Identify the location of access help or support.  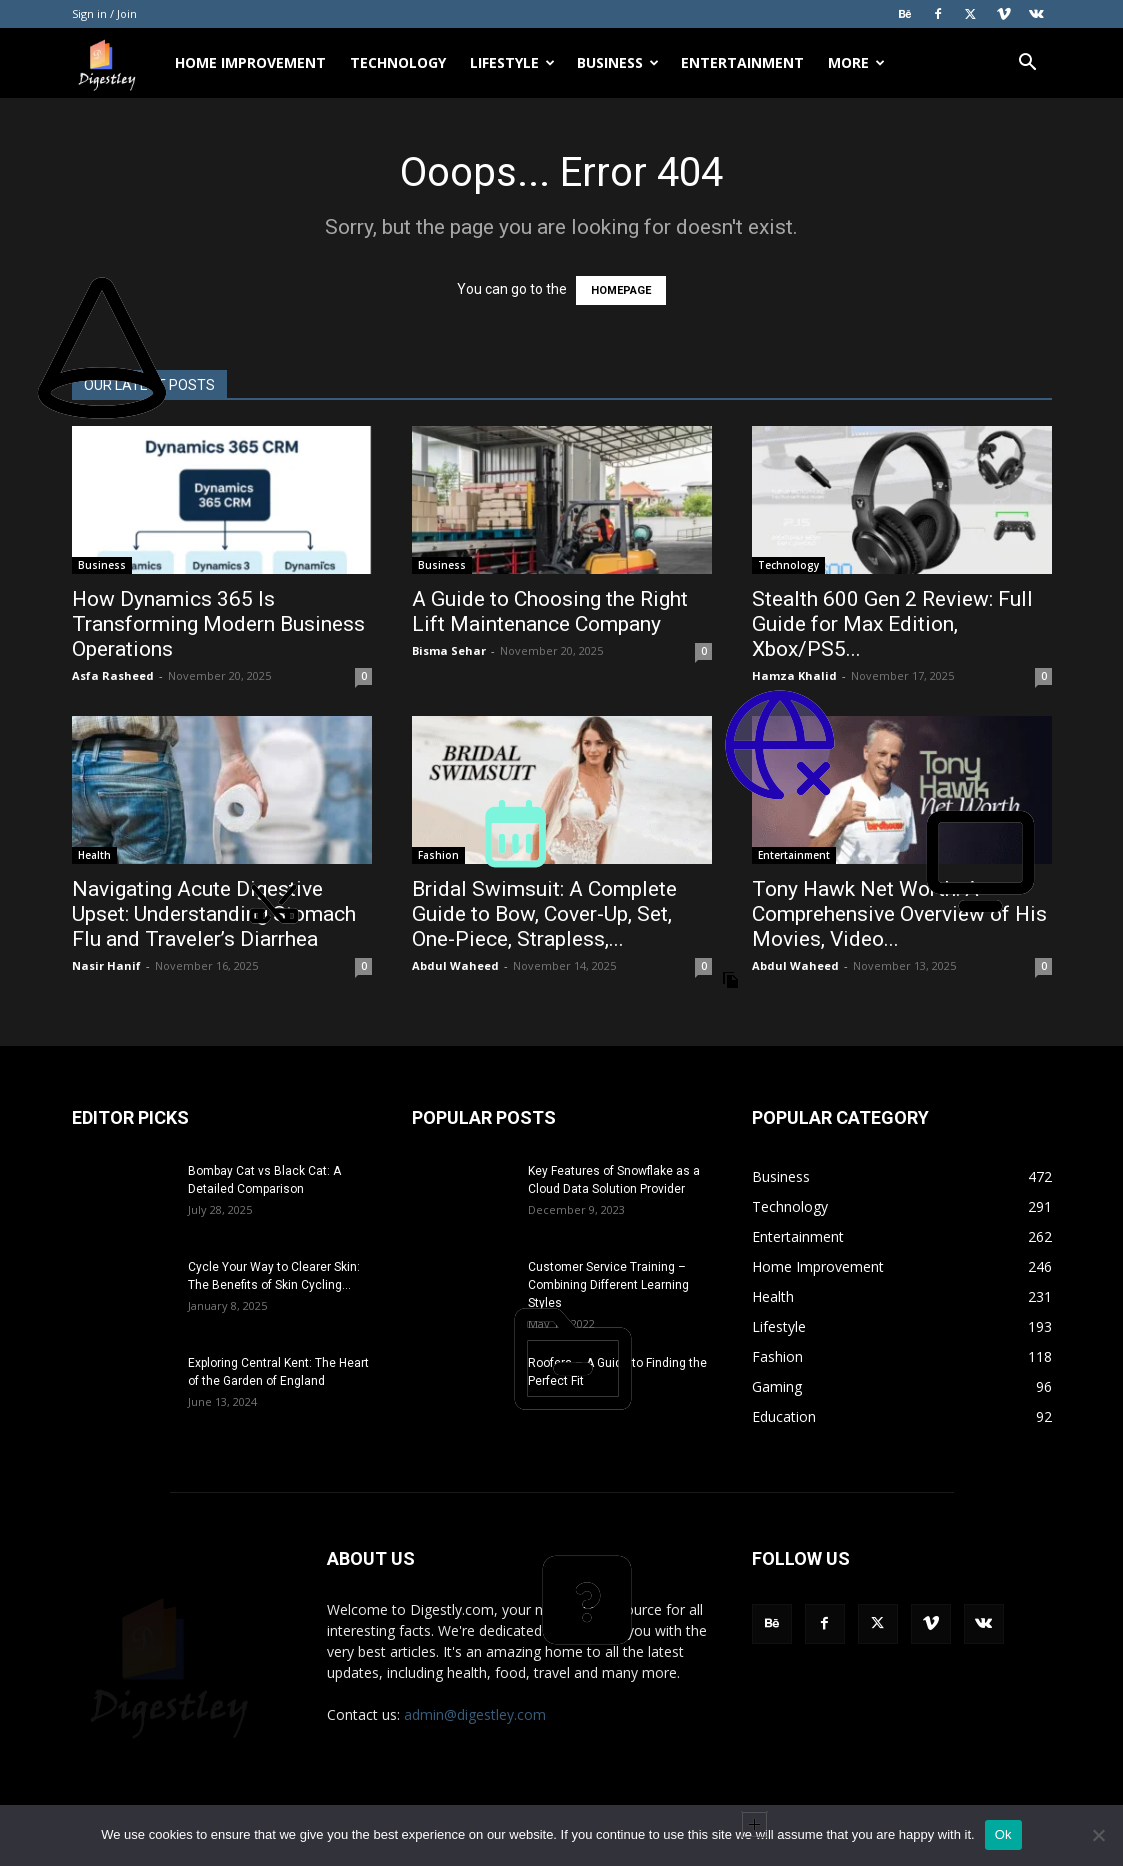
(587, 1600).